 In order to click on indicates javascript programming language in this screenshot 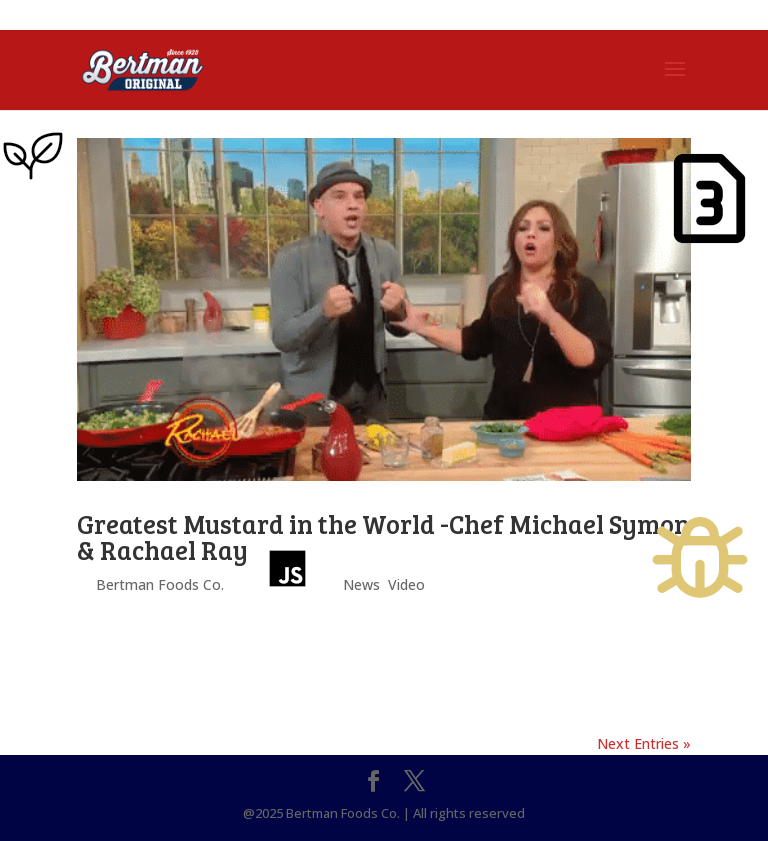, I will do `click(287, 568)`.